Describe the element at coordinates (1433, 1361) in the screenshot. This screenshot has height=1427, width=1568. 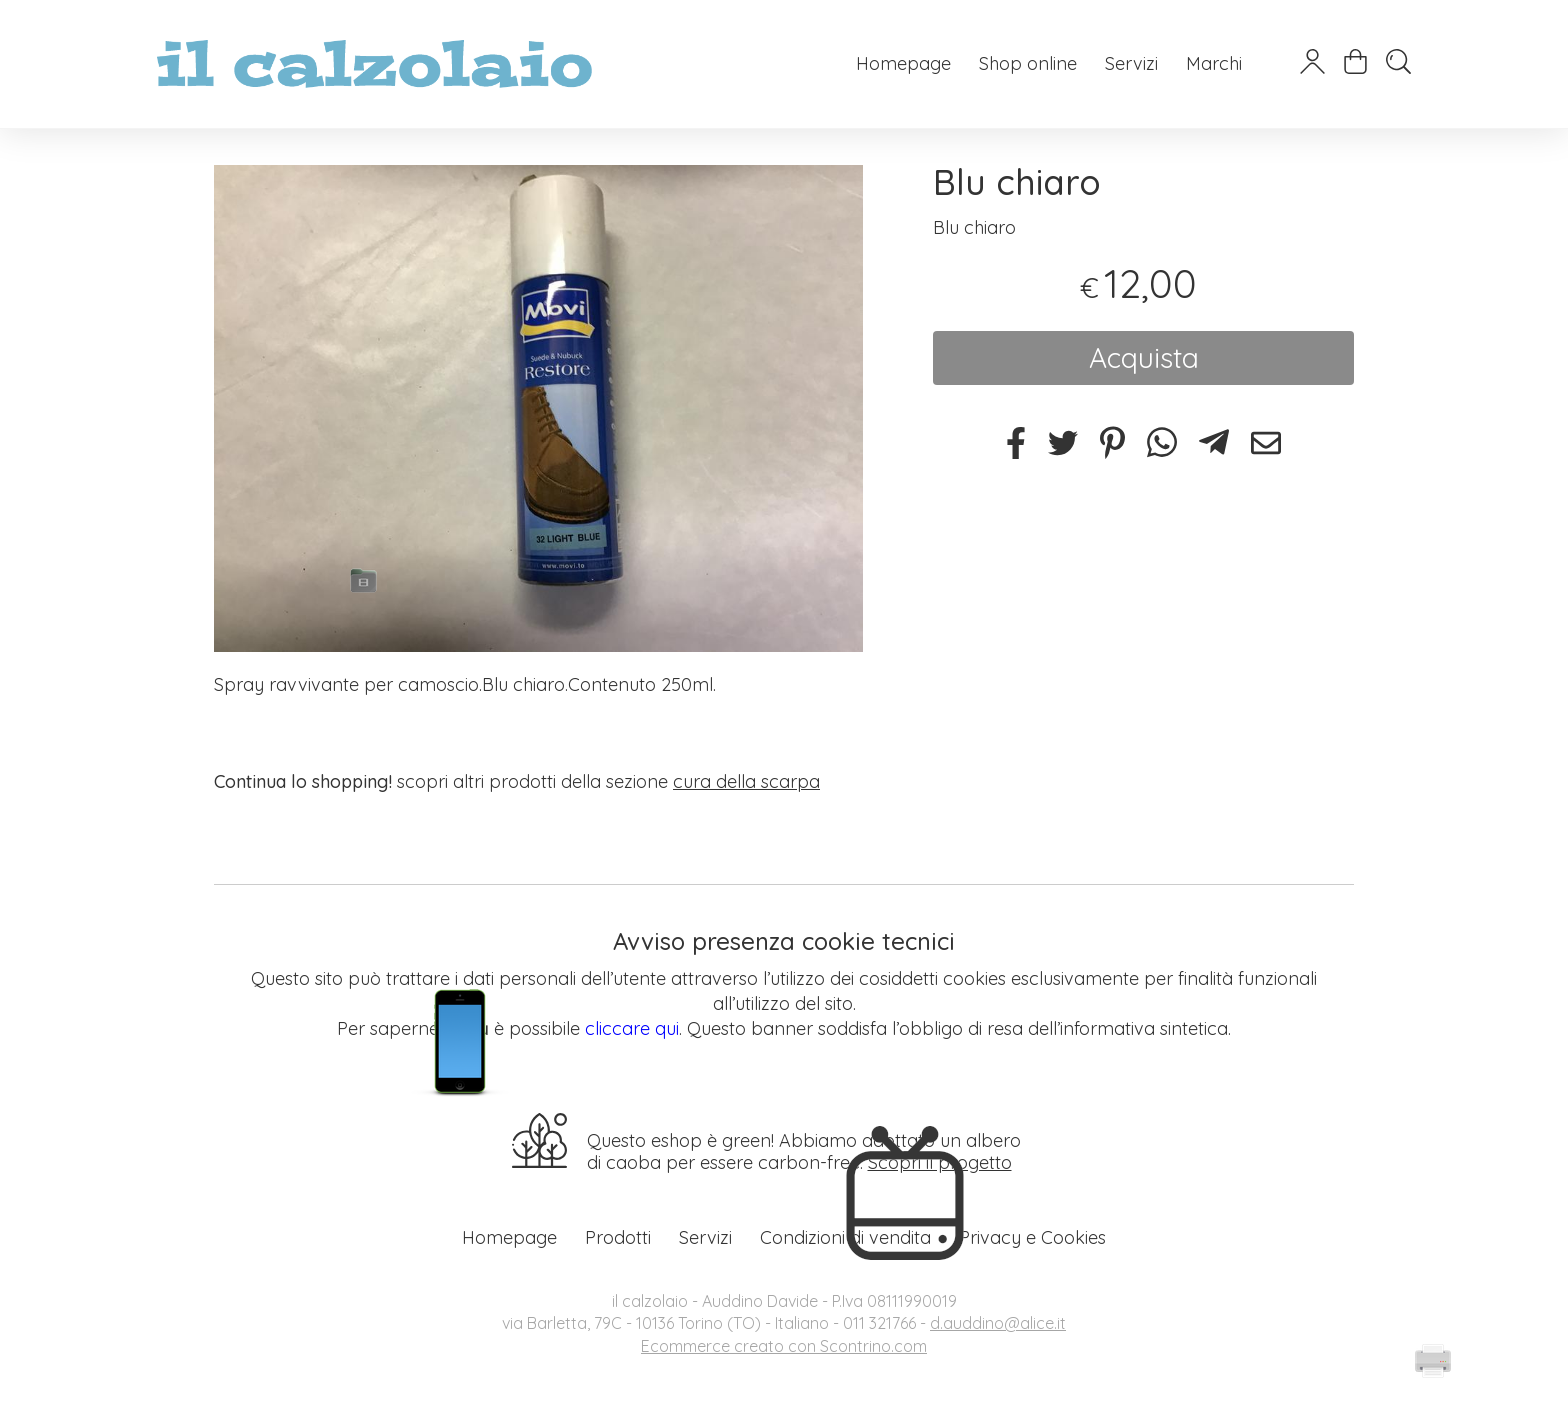
I see `access printer settings and options` at that location.